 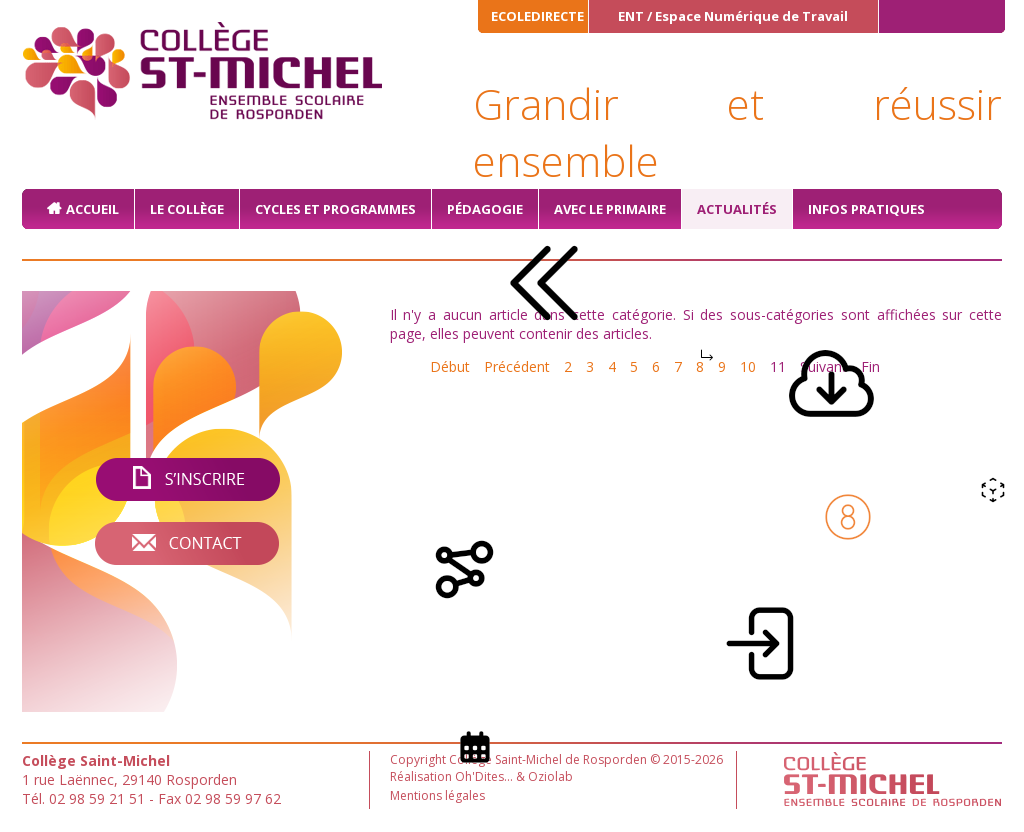 What do you see at coordinates (848, 517) in the screenshot?
I see `indicates step 8 in a multi-step process` at bounding box center [848, 517].